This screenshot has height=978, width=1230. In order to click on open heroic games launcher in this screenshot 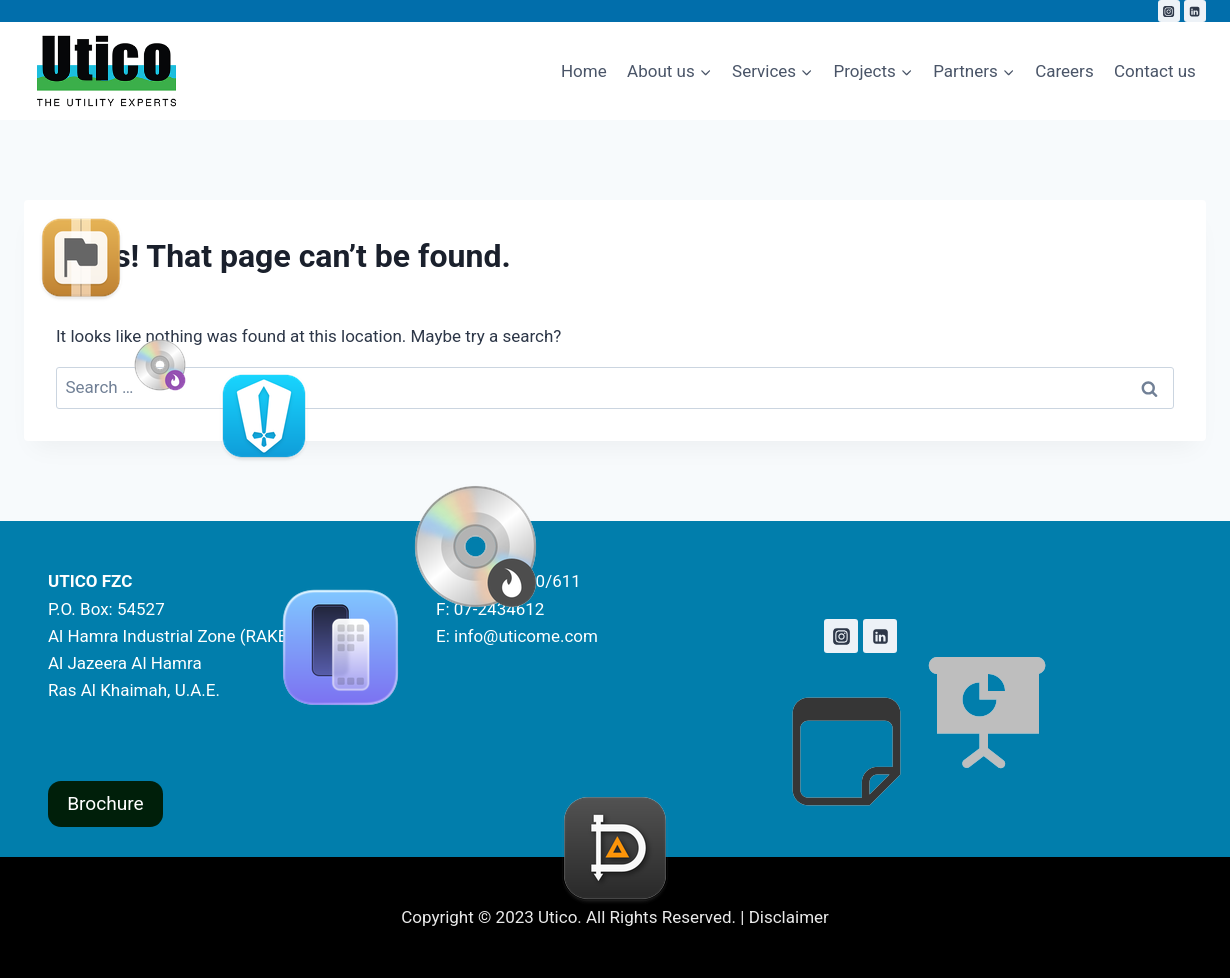, I will do `click(264, 416)`.